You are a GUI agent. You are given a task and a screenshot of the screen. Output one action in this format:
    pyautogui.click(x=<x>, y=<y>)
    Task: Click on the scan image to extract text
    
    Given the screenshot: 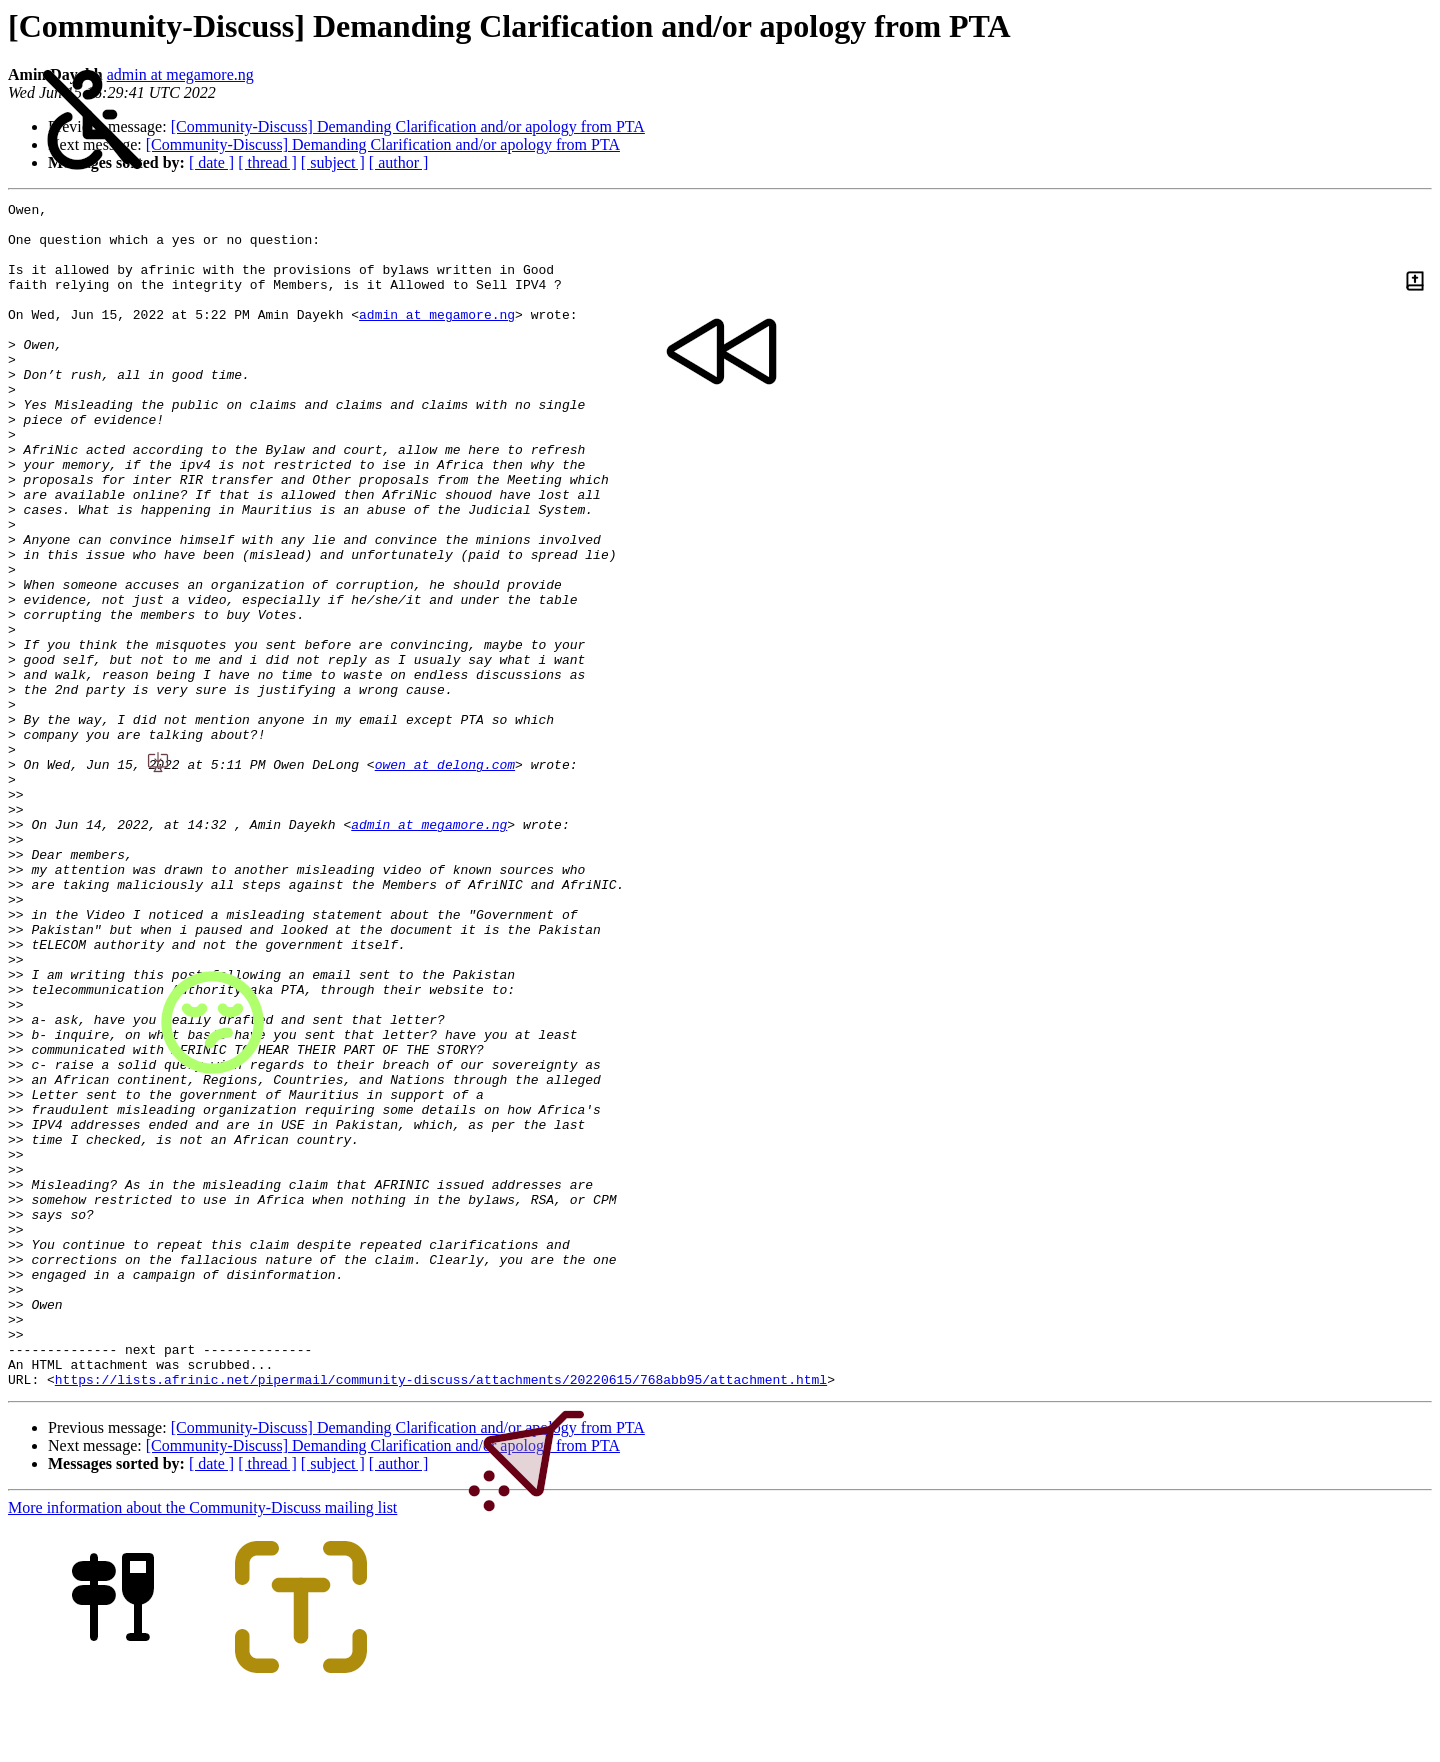 What is the action you would take?
    pyautogui.click(x=301, y=1607)
    